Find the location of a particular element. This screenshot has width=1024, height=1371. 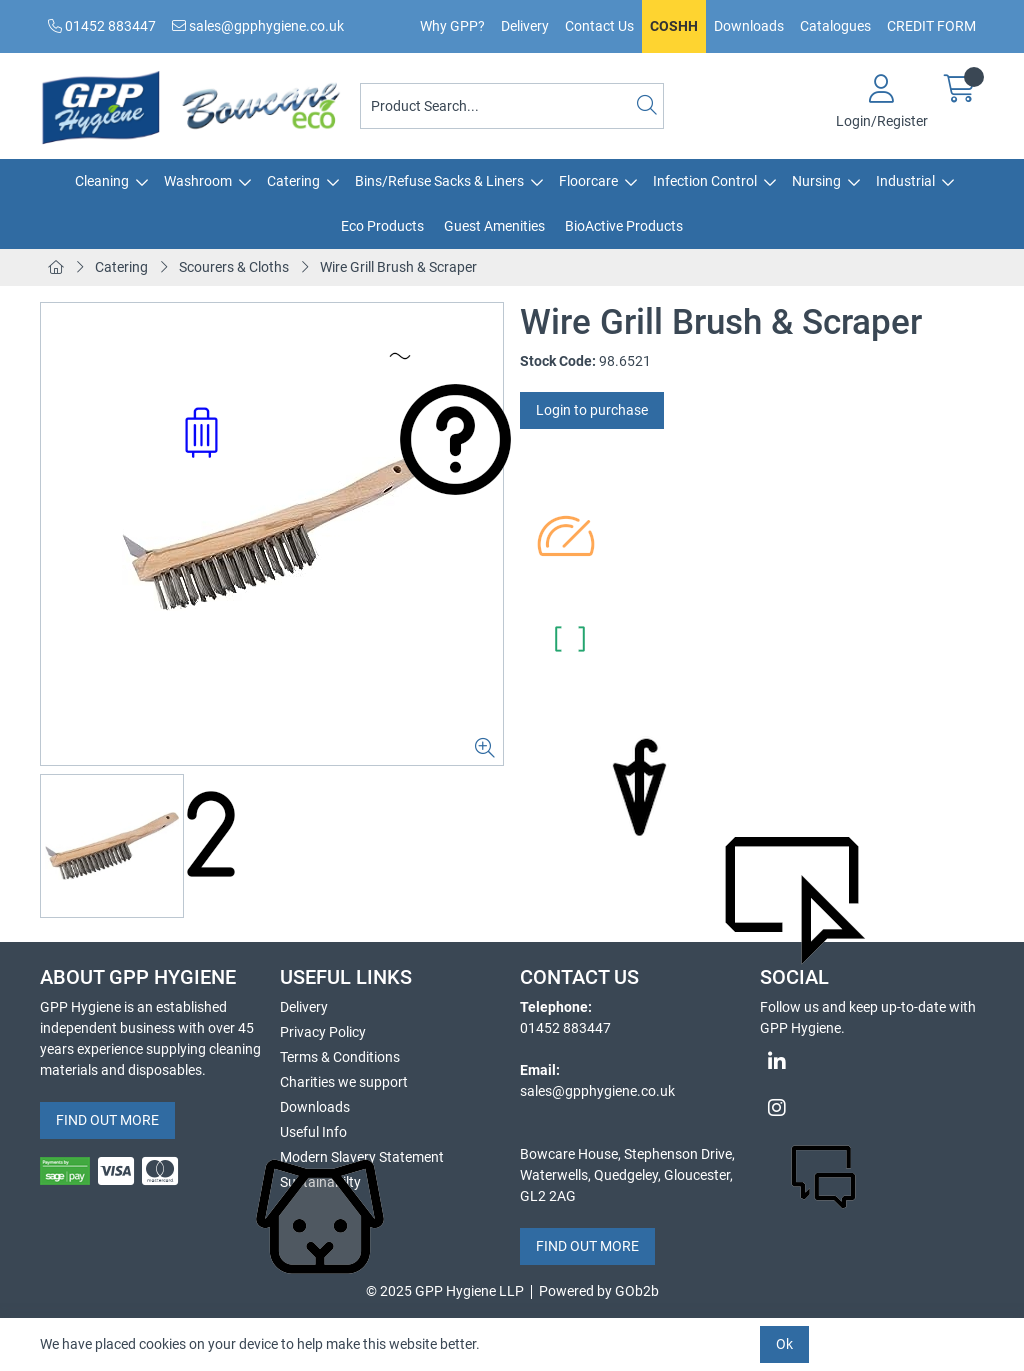

manage travel or trip details is located at coordinates (201, 433).